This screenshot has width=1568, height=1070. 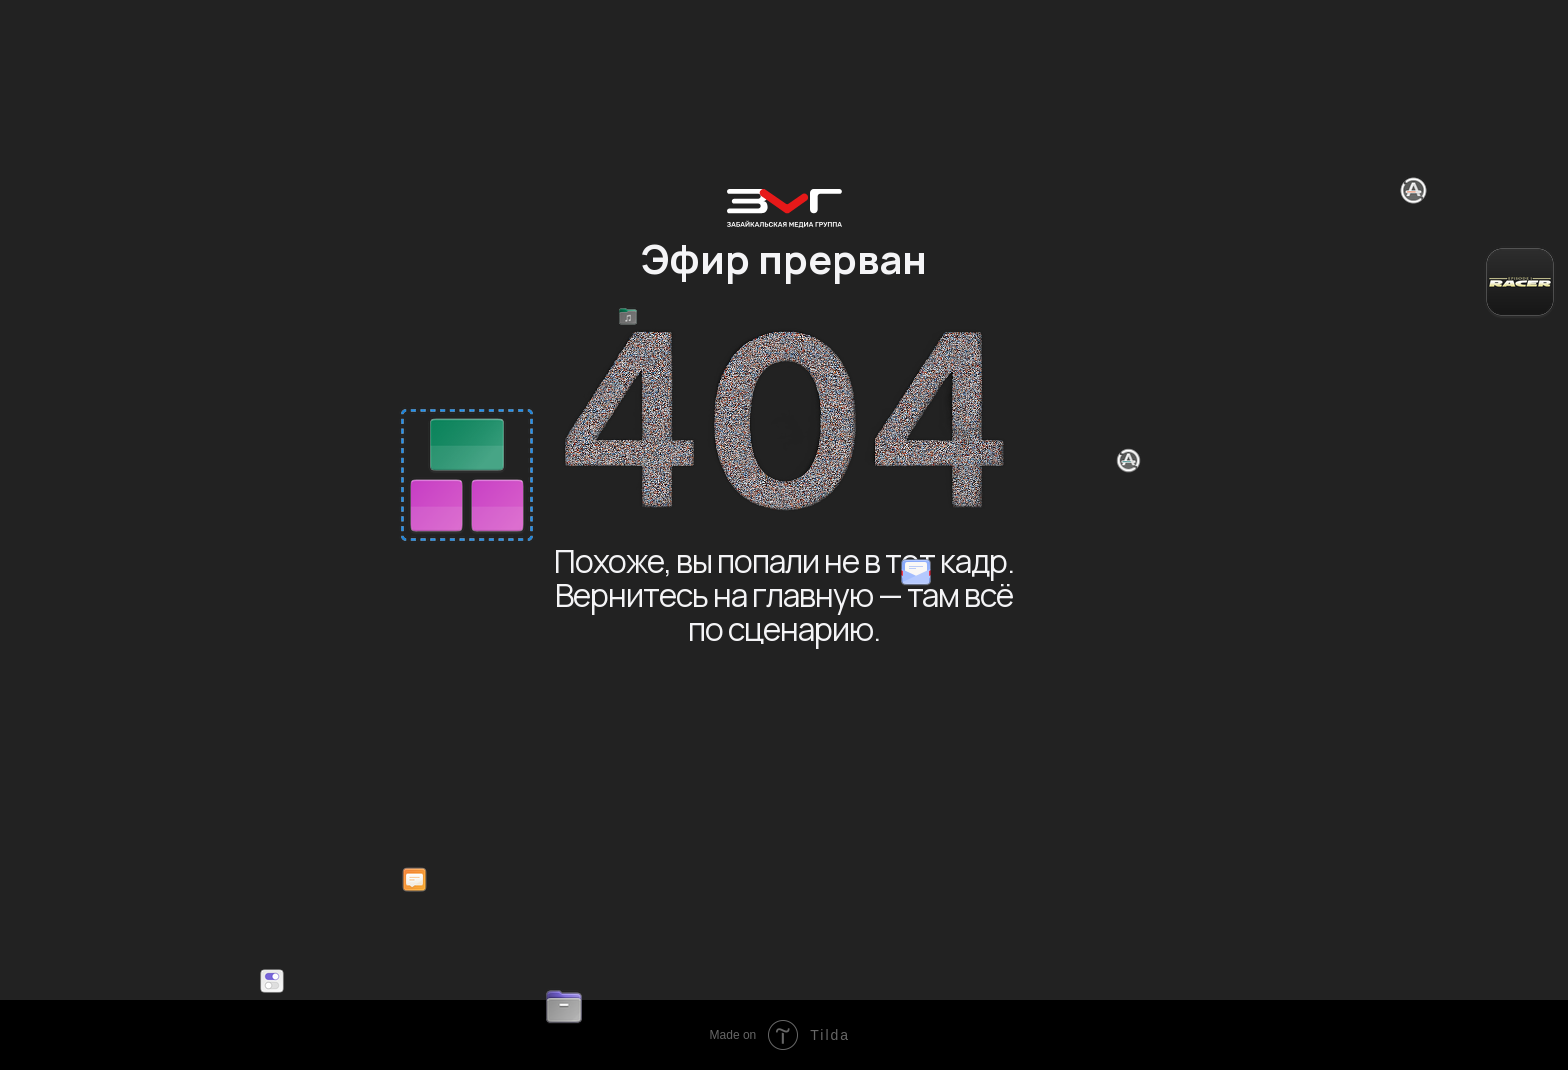 What do you see at coordinates (467, 475) in the screenshot?
I see `select all items in the current view` at bounding box center [467, 475].